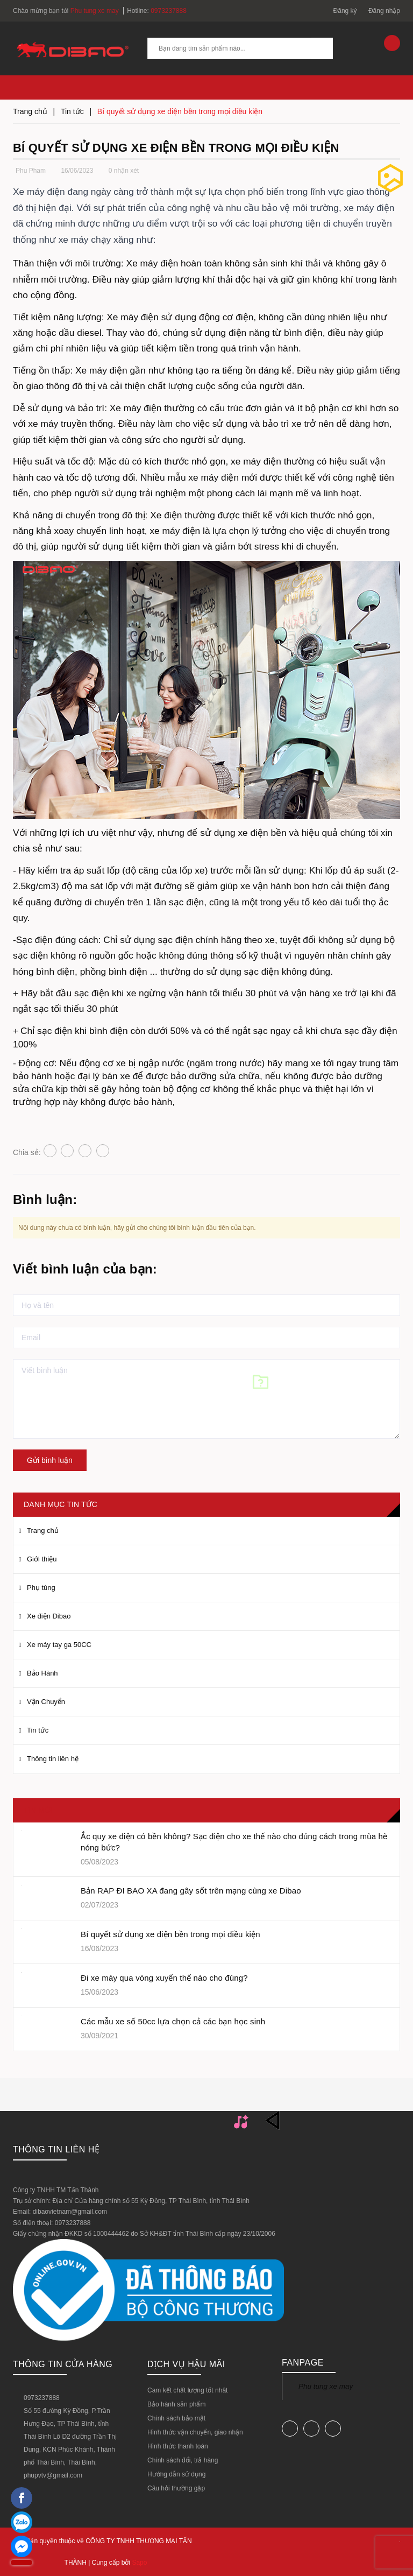 This screenshot has height=2576, width=413. What do you see at coordinates (260, 1382) in the screenshot?
I see `folder with unknown or unrecognized contents` at bounding box center [260, 1382].